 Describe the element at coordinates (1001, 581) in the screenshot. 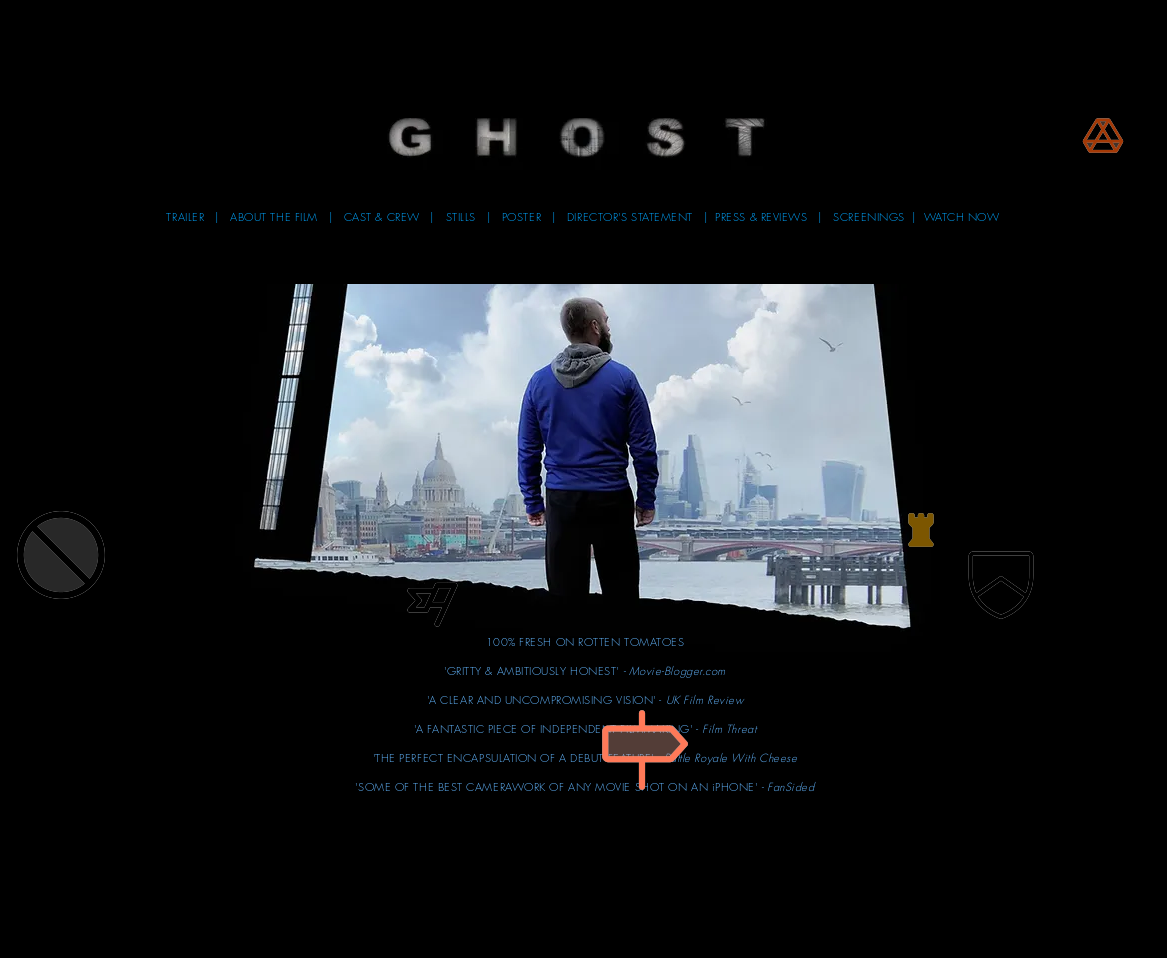

I see `security or protection status indicator` at that location.